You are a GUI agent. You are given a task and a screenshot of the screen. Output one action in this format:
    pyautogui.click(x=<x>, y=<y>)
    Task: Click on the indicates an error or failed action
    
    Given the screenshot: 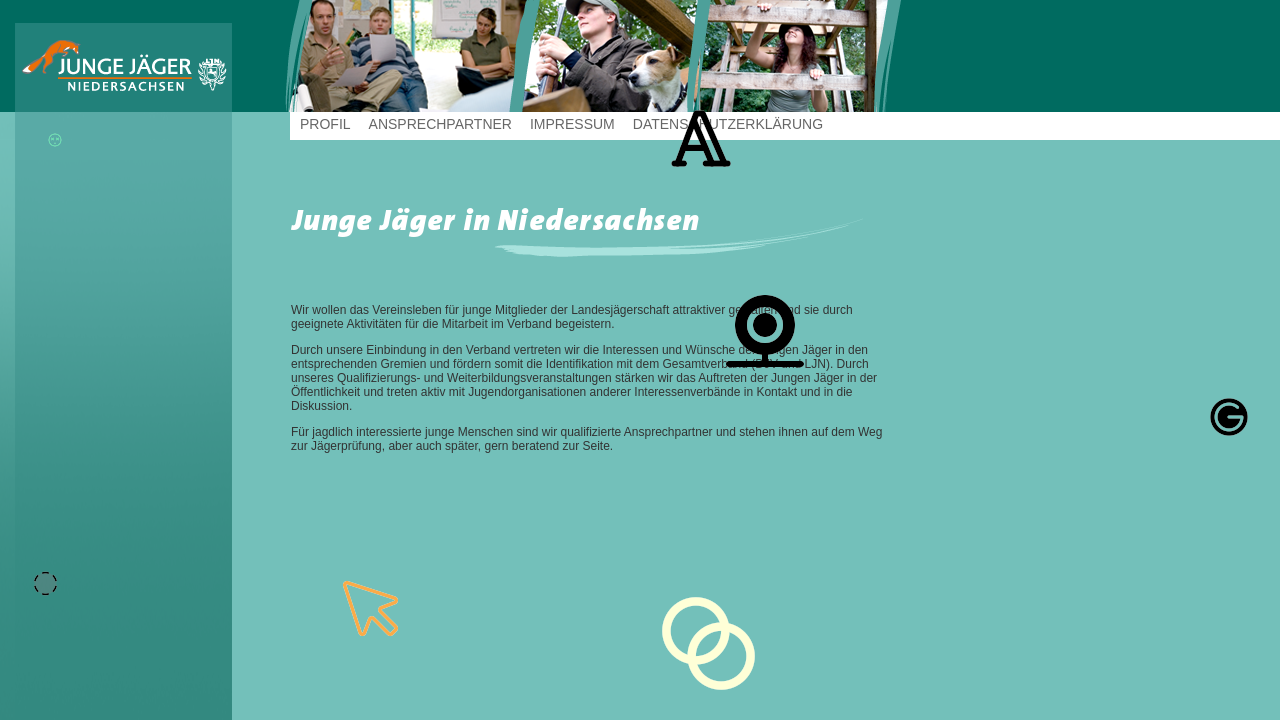 What is the action you would take?
    pyautogui.click(x=55, y=140)
    